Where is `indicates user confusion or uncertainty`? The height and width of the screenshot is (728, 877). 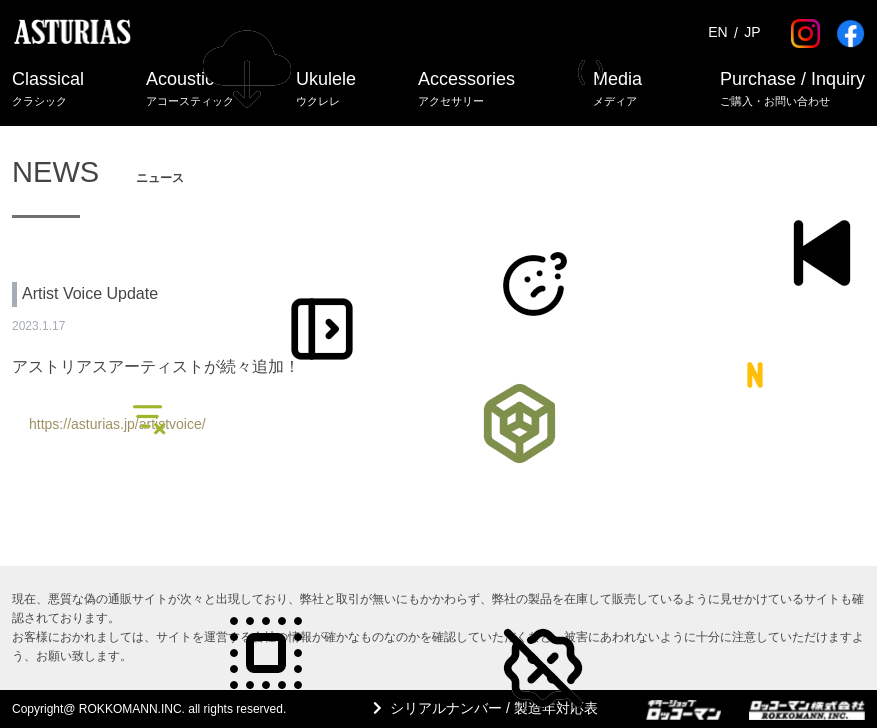 indicates user confusion or uncertainty is located at coordinates (533, 285).